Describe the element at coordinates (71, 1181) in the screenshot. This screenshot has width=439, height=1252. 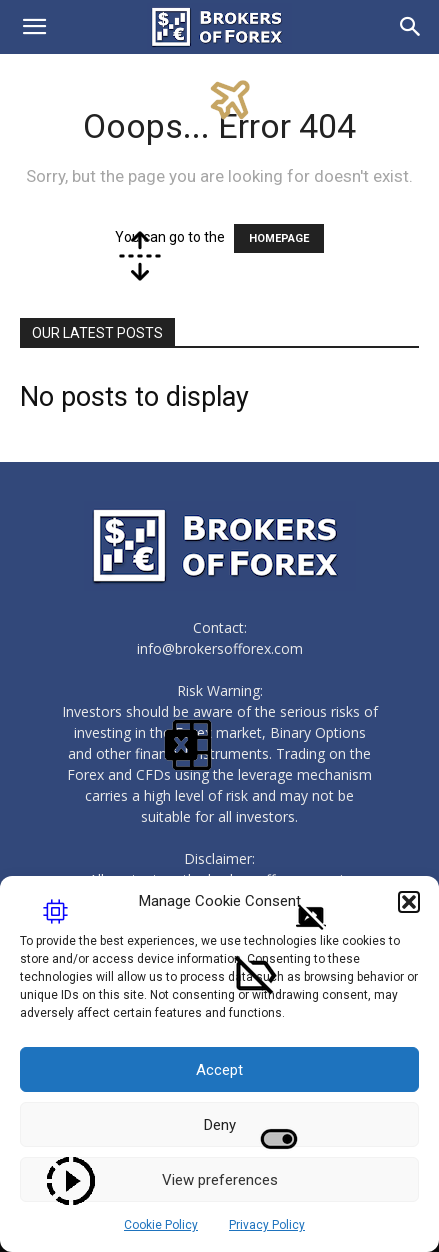
I see `enable slow motion video recording` at that location.